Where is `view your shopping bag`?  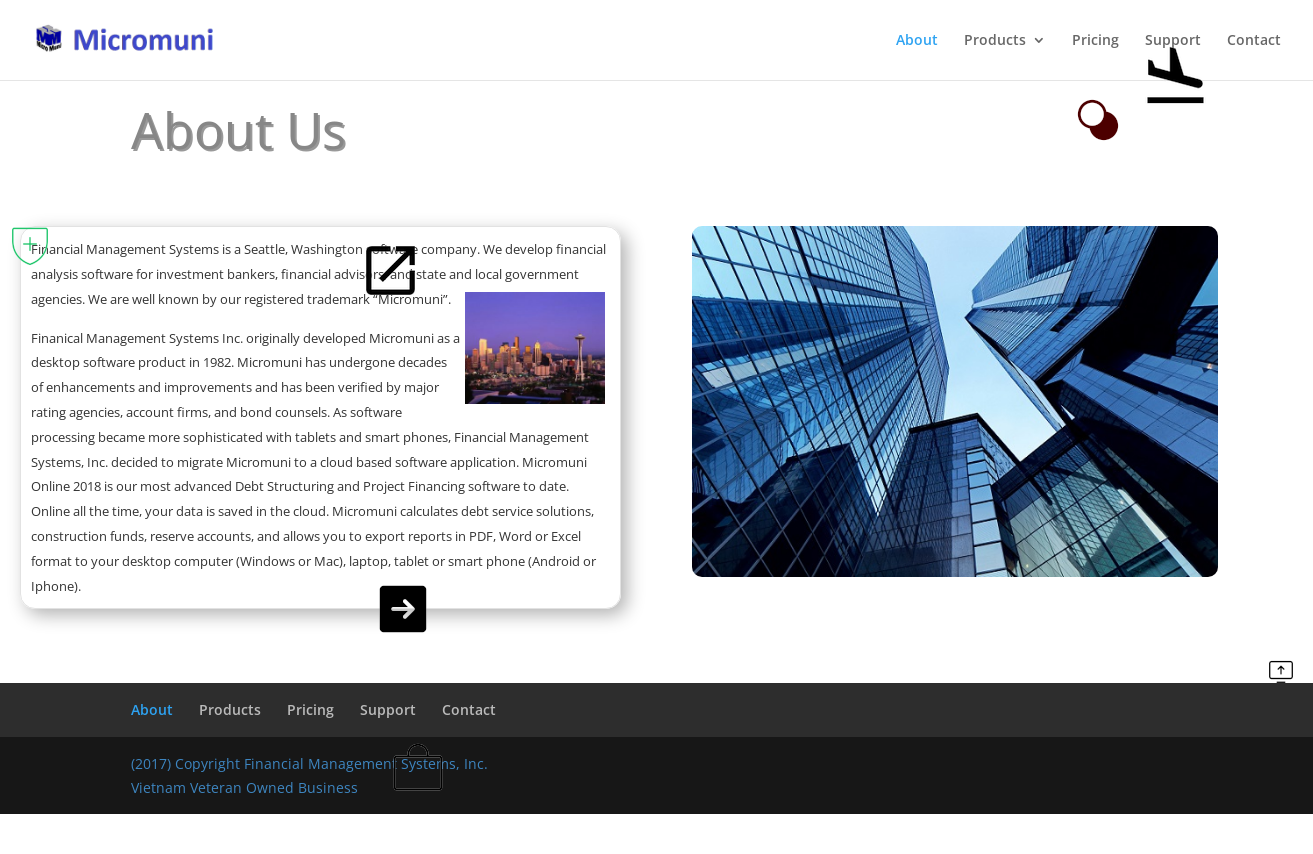 view your shopping bag is located at coordinates (418, 770).